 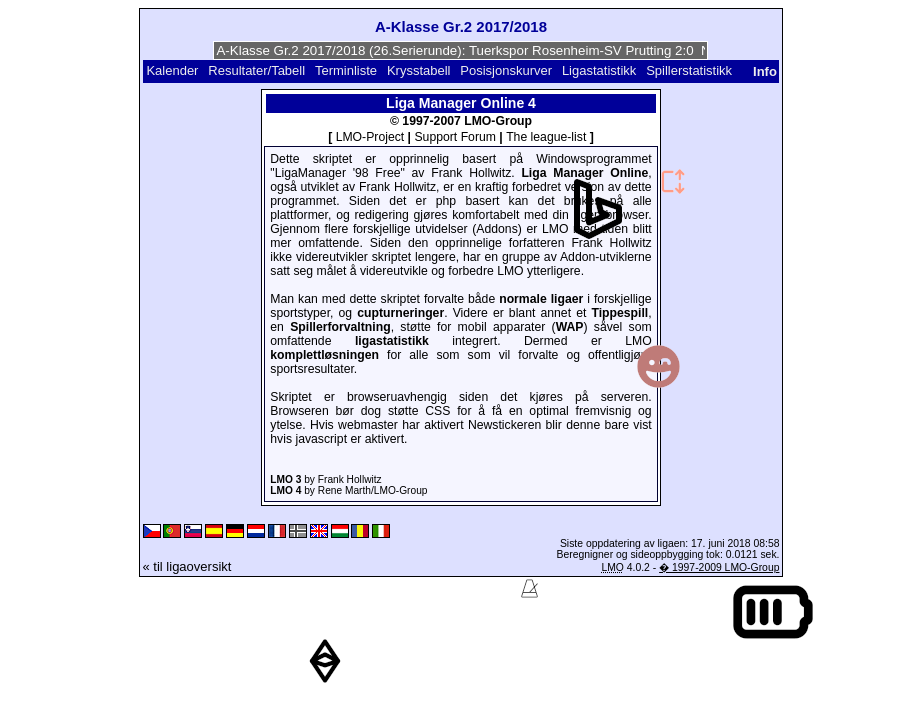 I want to click on indicates battery at 75% charge, so click(x=773, y=612).